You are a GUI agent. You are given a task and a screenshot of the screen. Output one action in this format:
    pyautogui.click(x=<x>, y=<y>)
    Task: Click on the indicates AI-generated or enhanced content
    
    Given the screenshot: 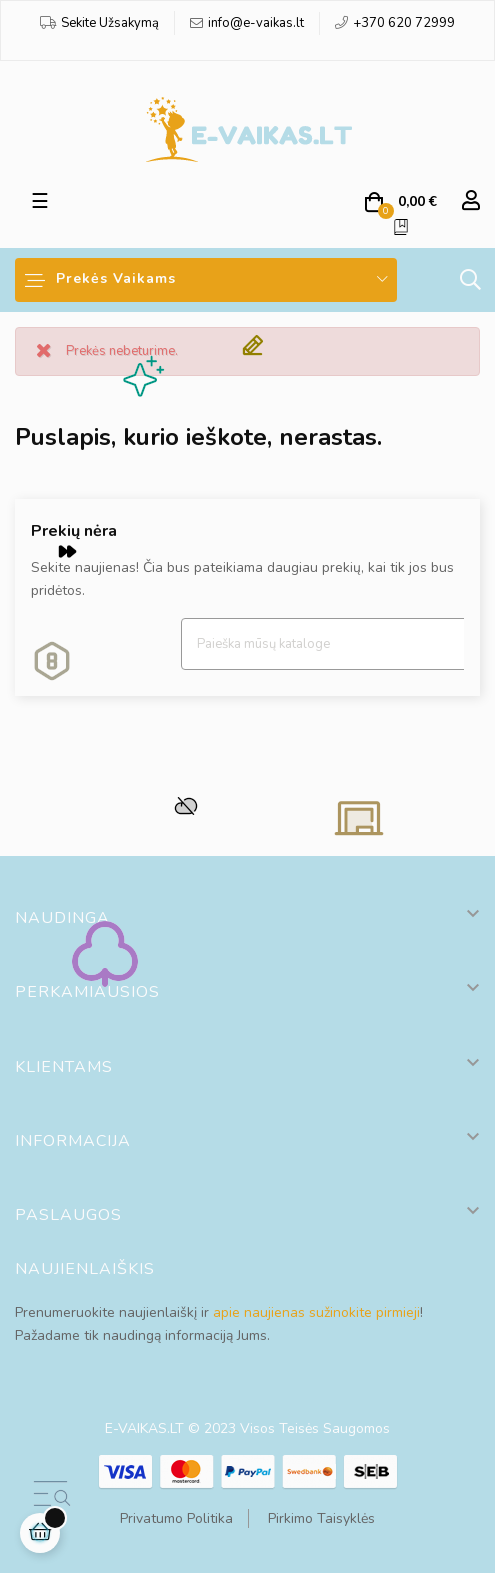 What is the action you would take?
    pyautogui.click(x=143, y=377)
    